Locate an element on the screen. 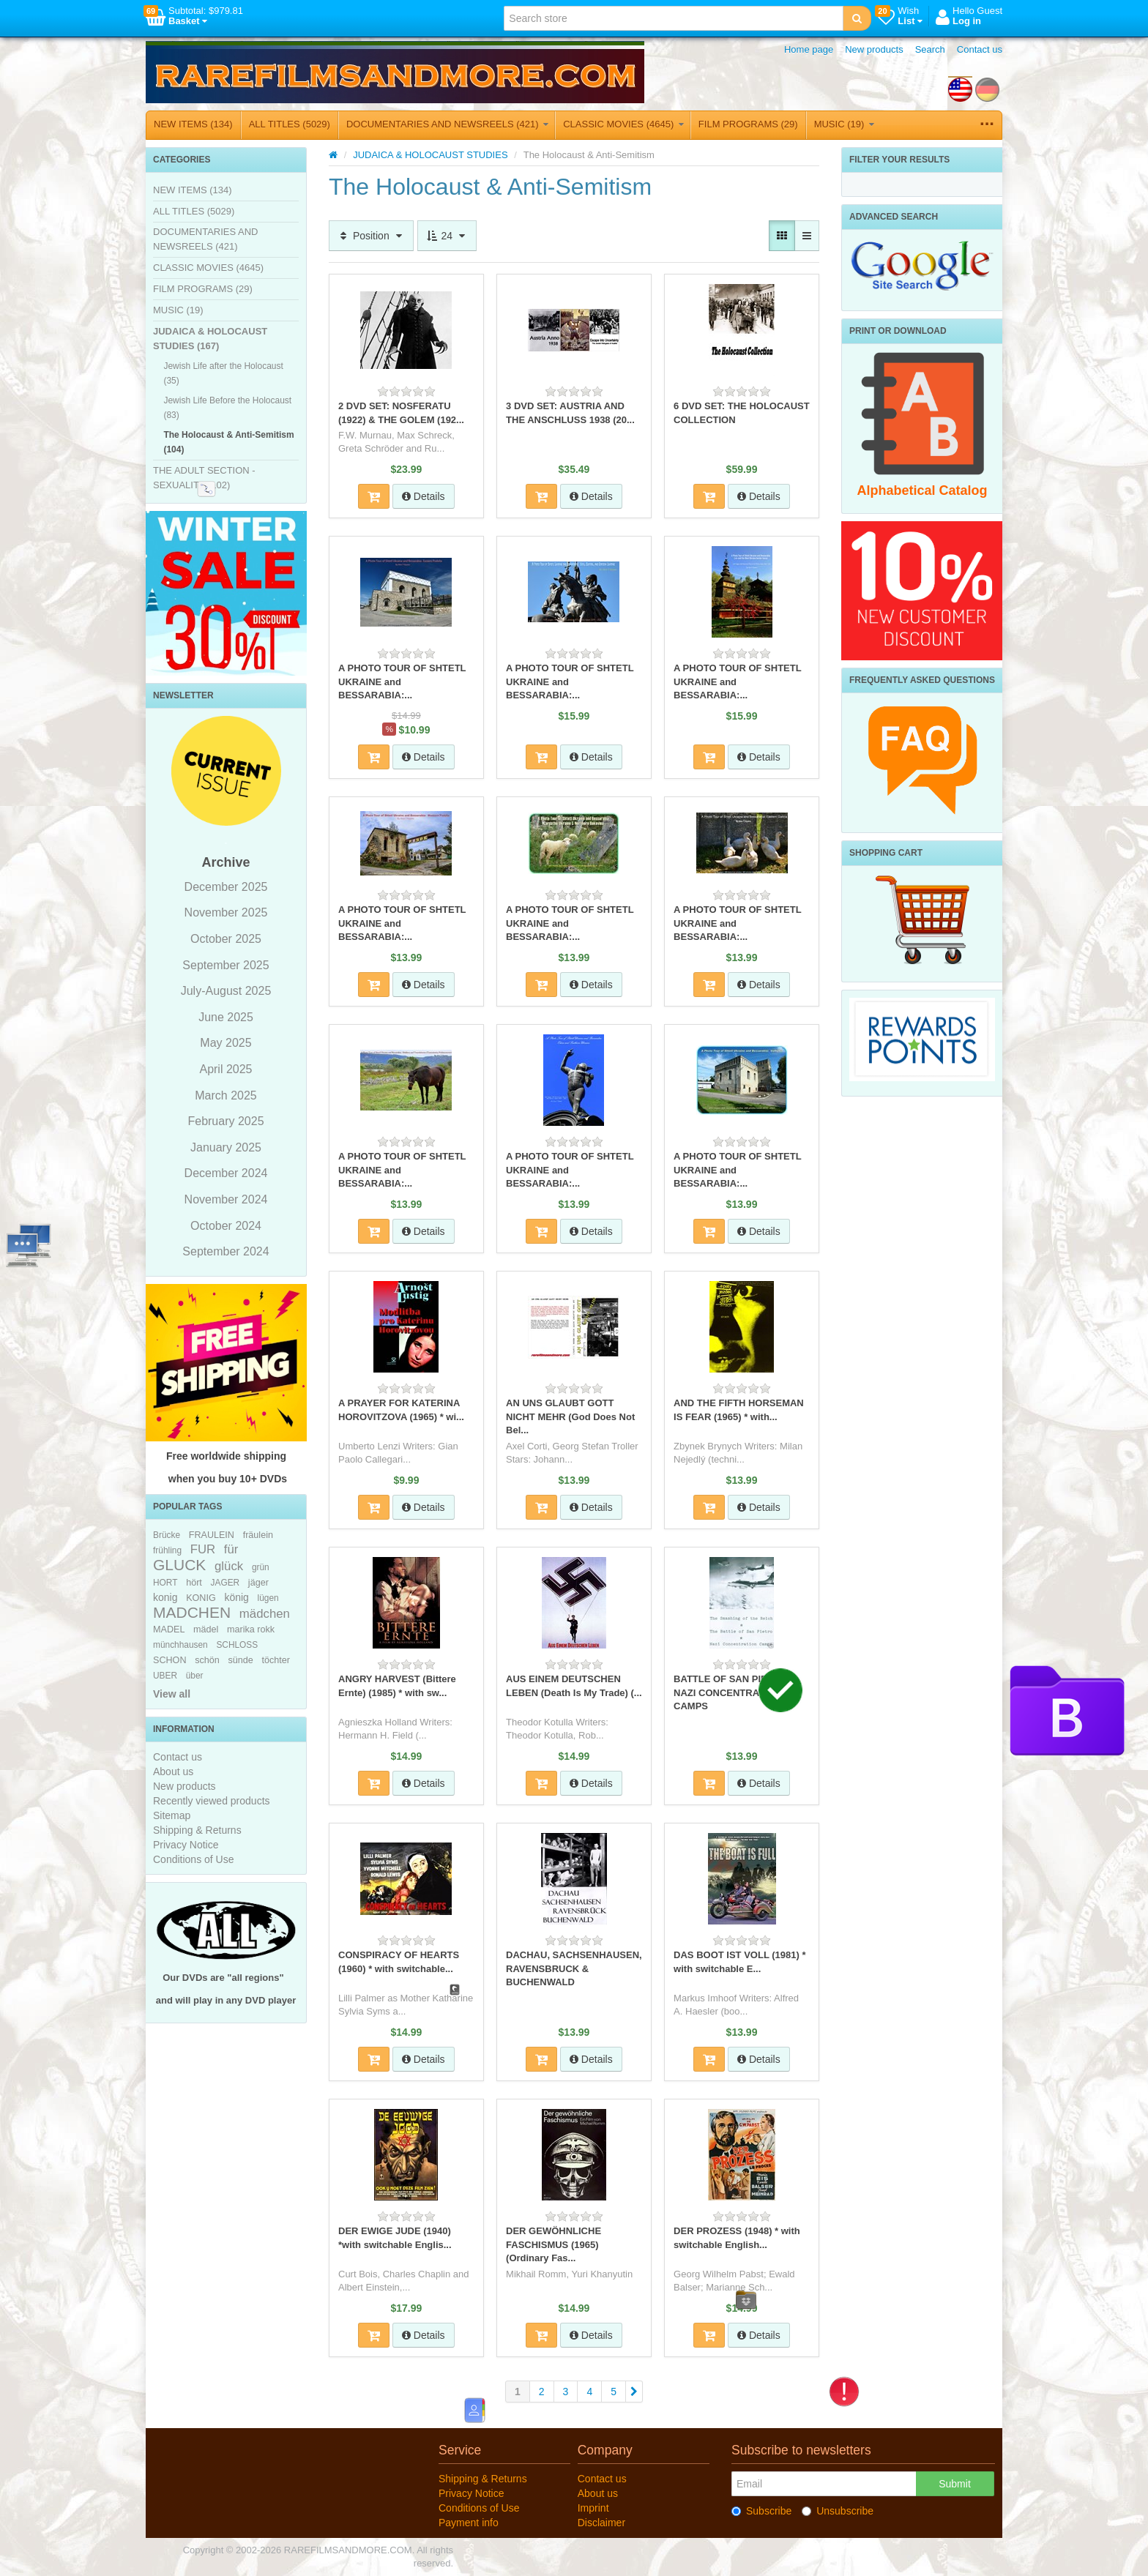 The height and width of the screenshot is (2576, 1148). open your dropbox folder is located at coordinates (746, 2299).